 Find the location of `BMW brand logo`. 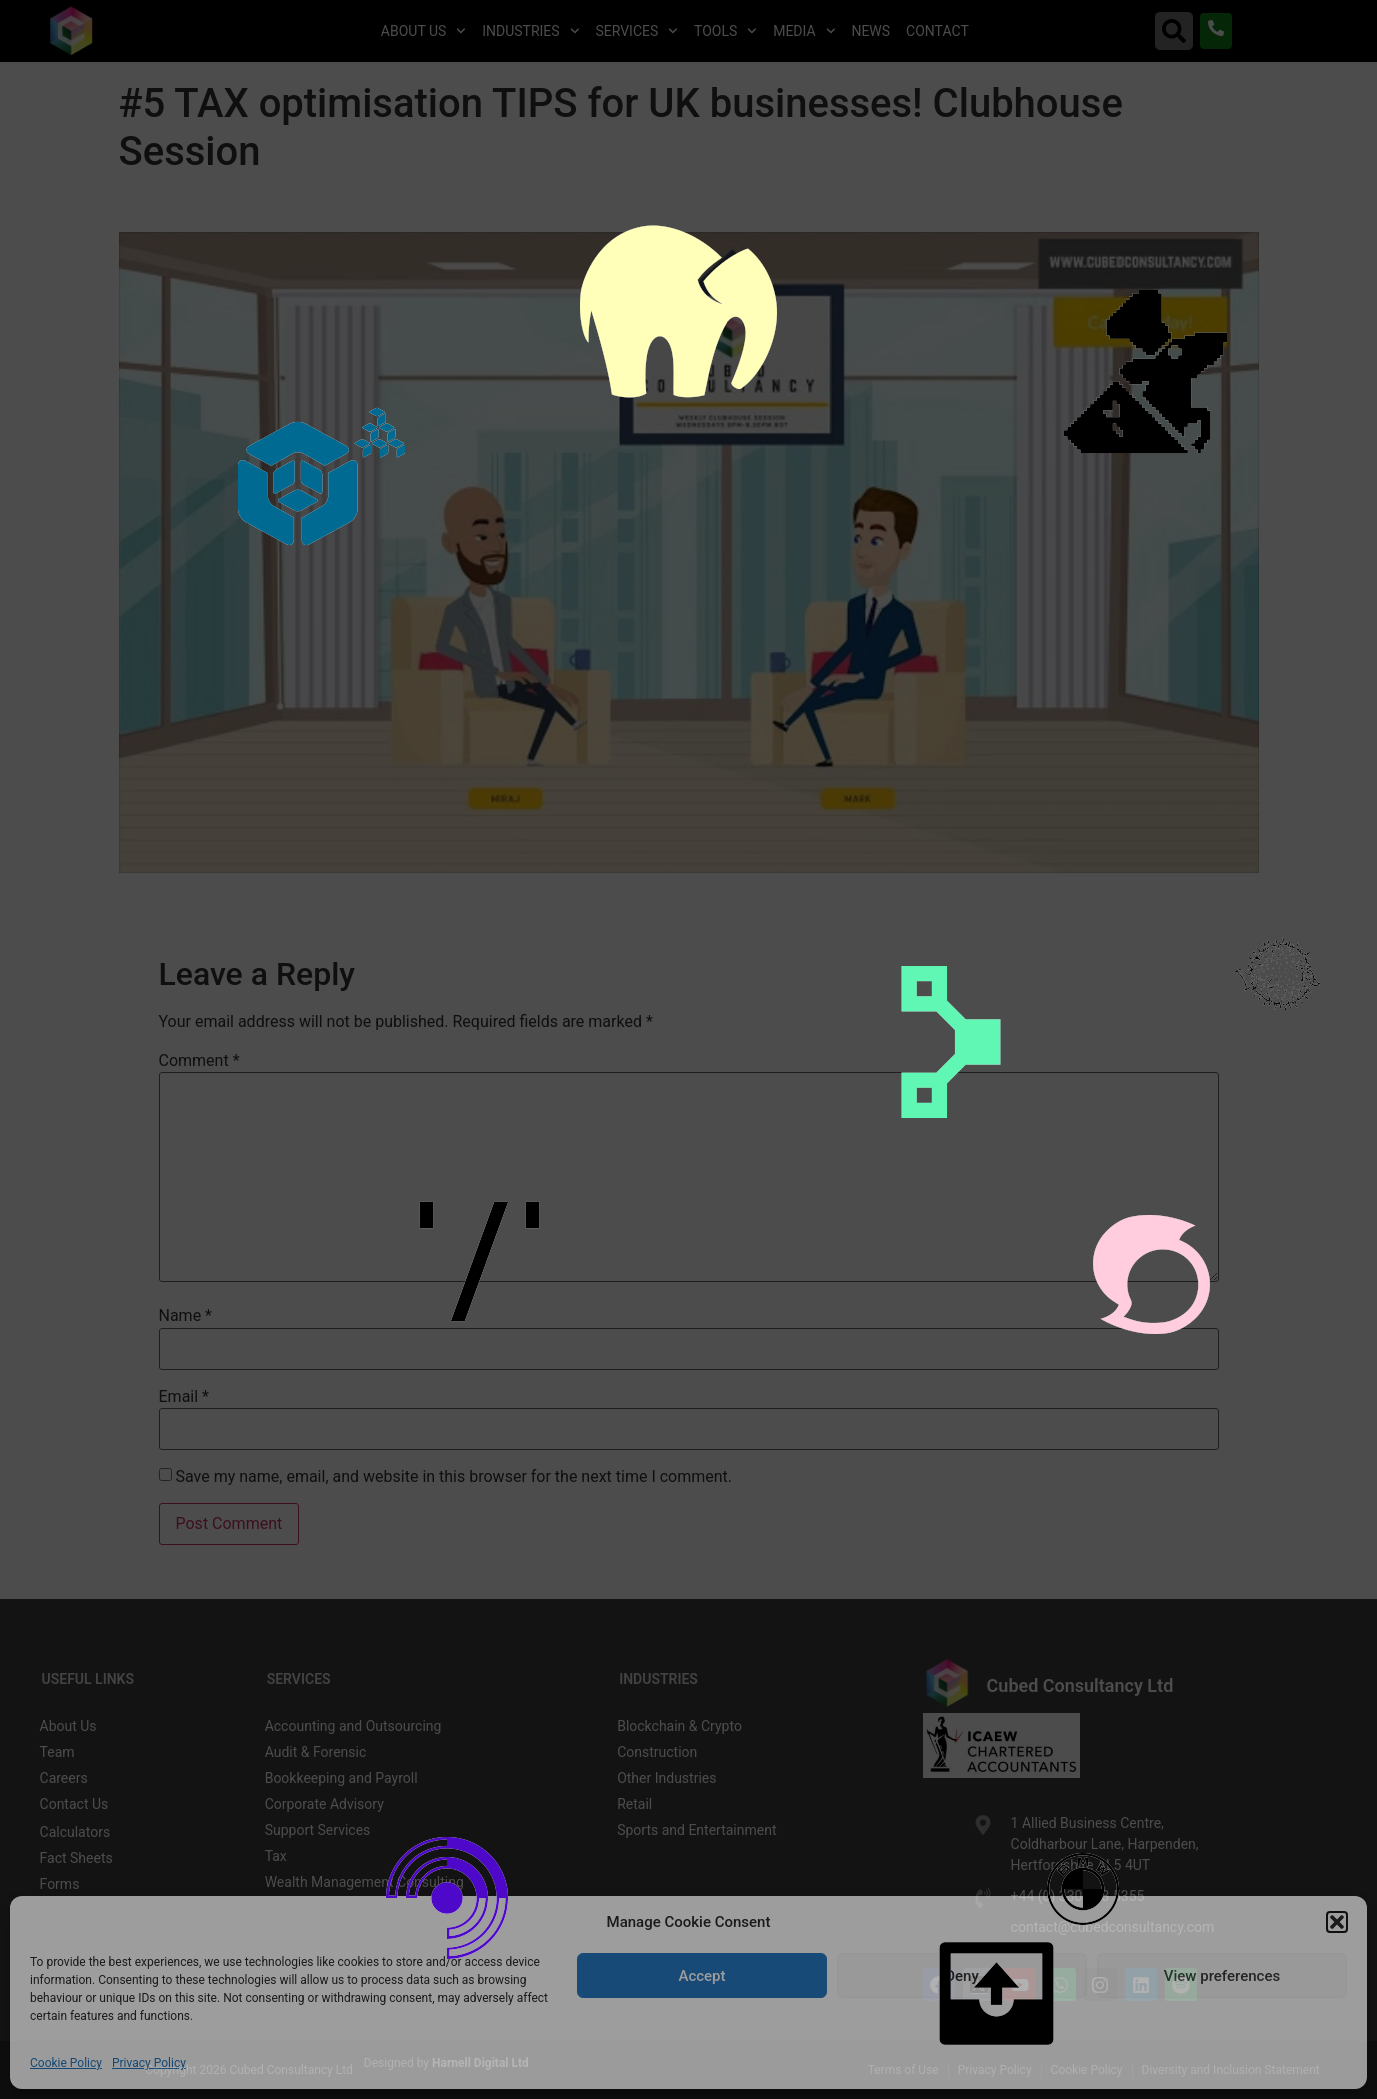

BMW brand logo is located at coordinates (1083, 1889).